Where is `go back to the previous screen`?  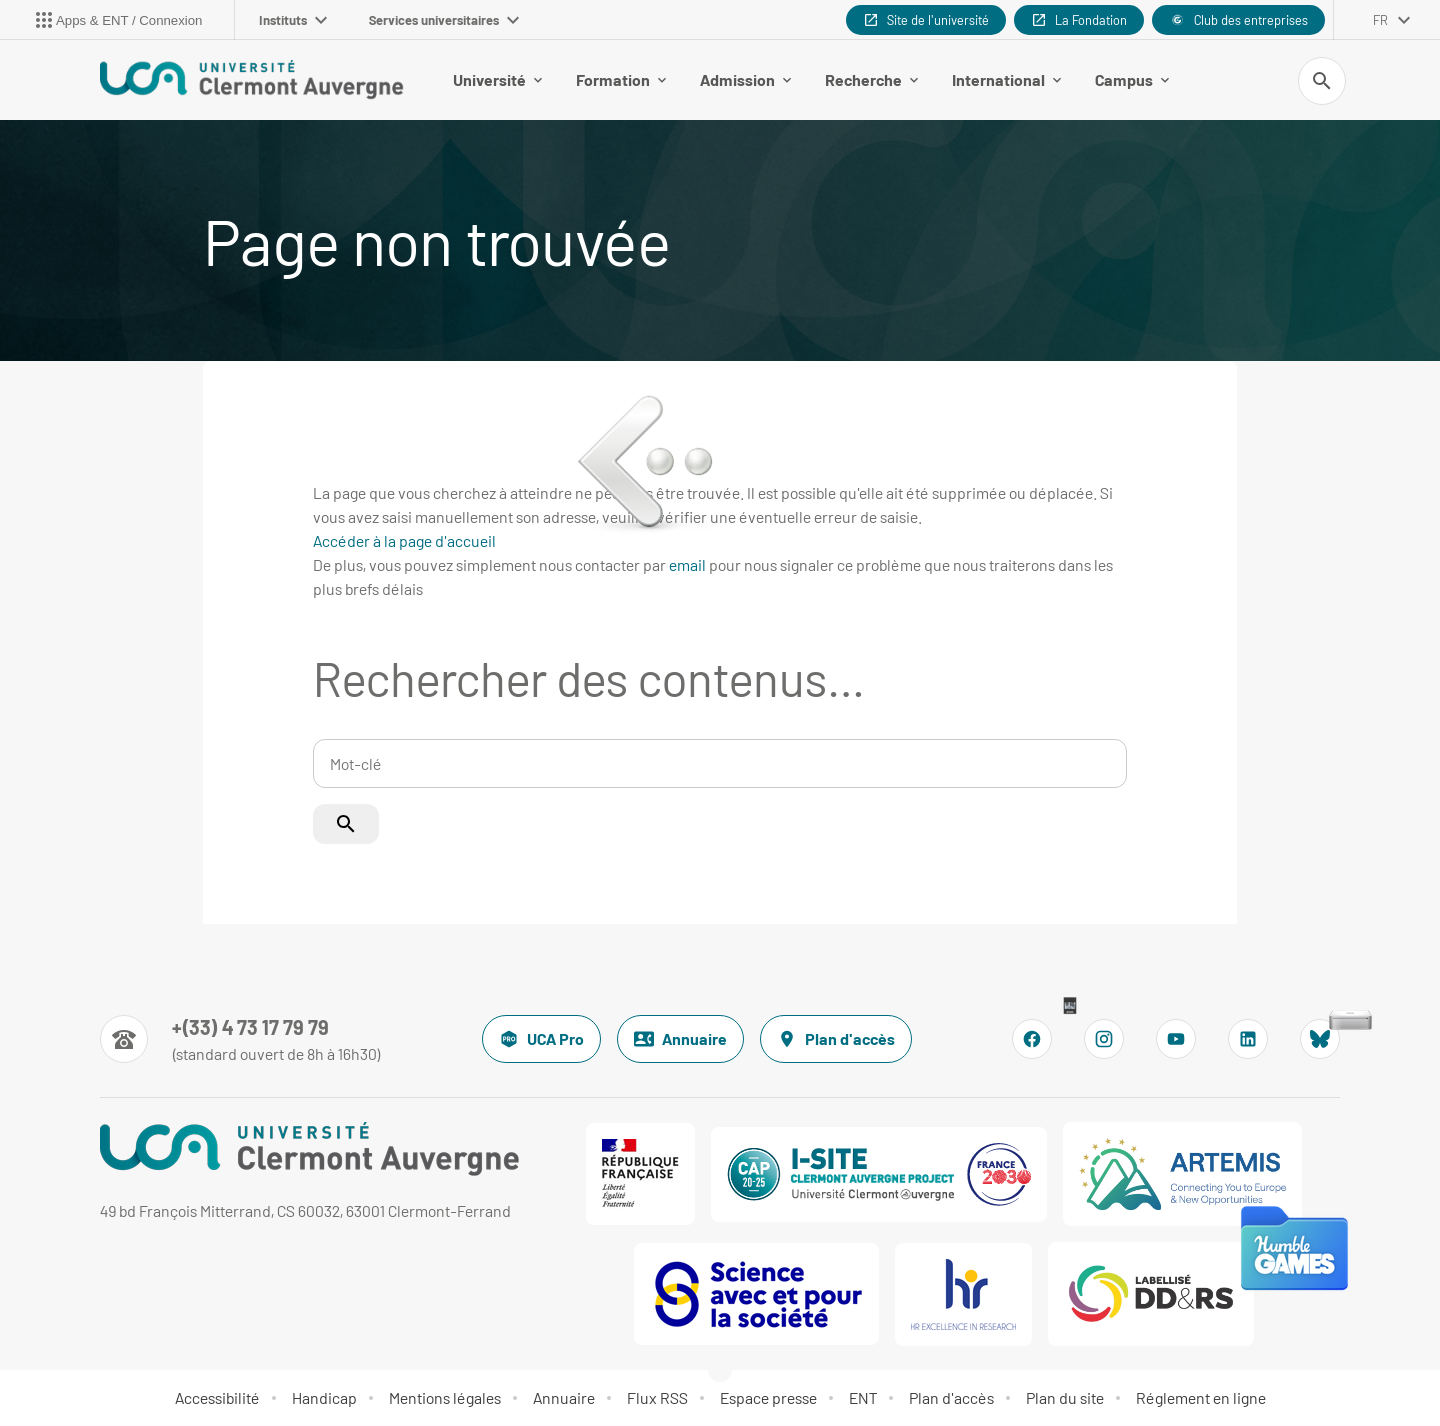
go back to the previous screen is located at coordinates (646, 461).